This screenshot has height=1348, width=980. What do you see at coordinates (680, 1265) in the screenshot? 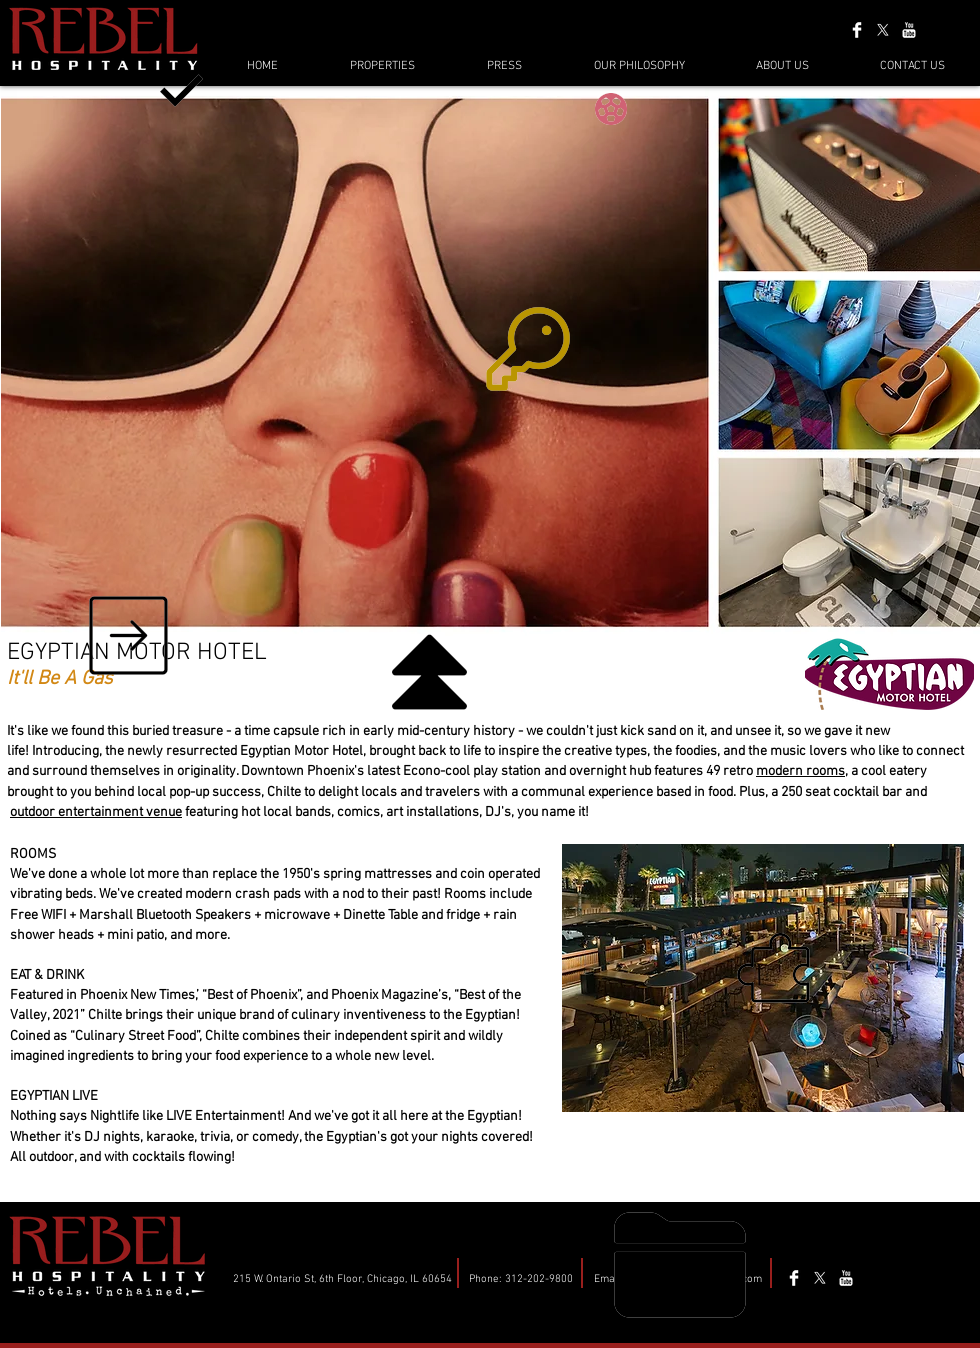
I see `open folder to view contents` at bounding box center [680, 1265].